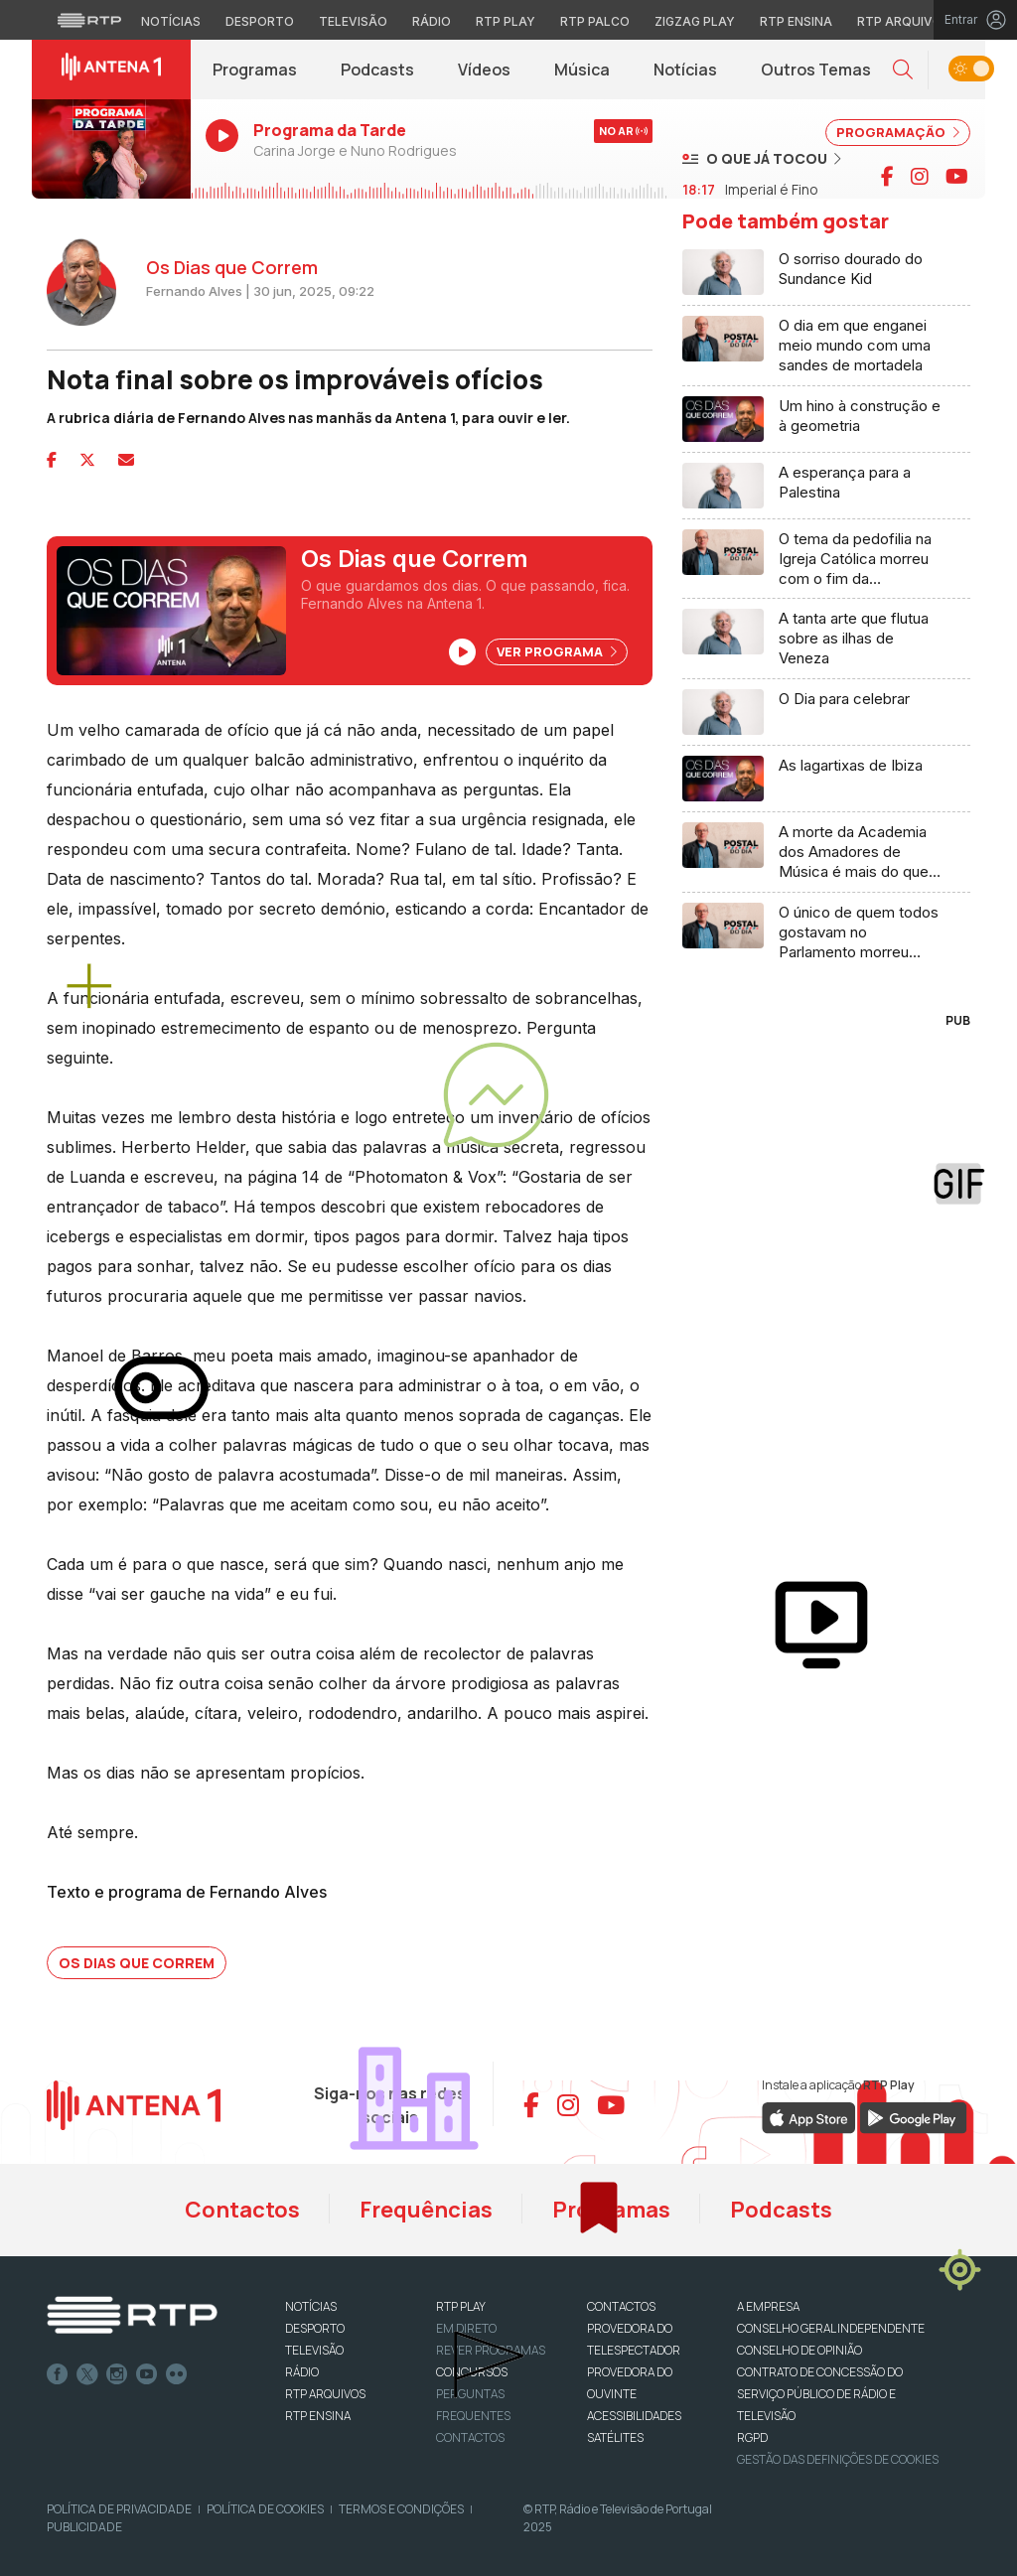 This screenshot has height=2576, width=1017. I want to click on center map on current location, so click(959, 2269).